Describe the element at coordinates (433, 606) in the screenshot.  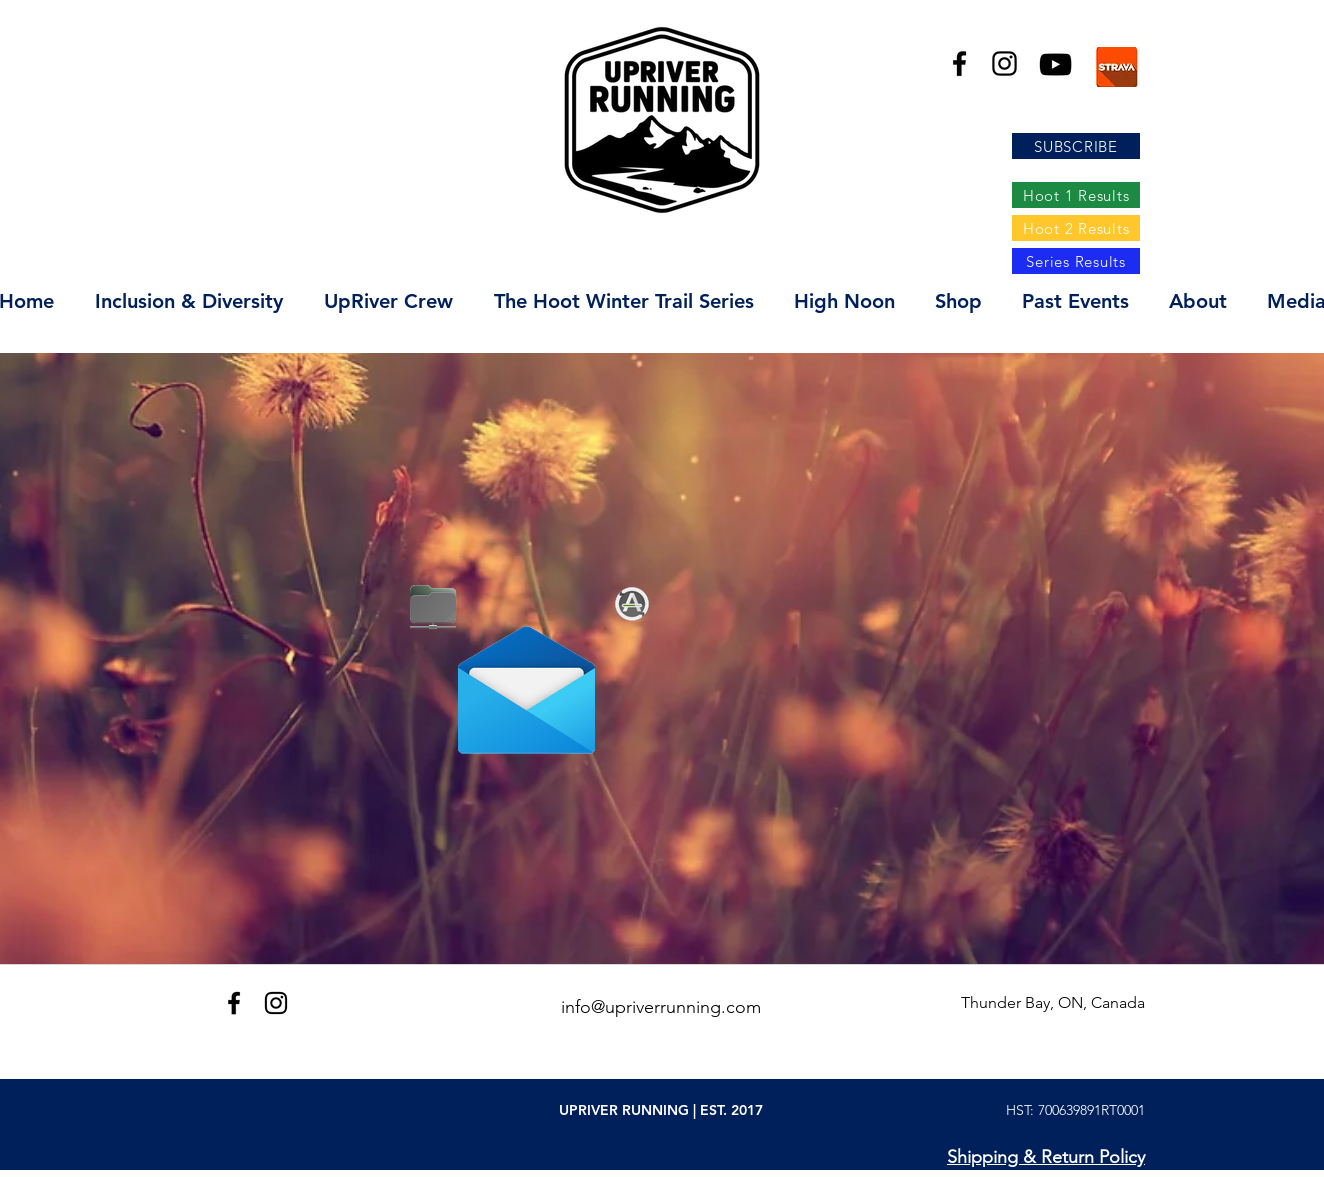
I see `access a remote or network folder` at that location.